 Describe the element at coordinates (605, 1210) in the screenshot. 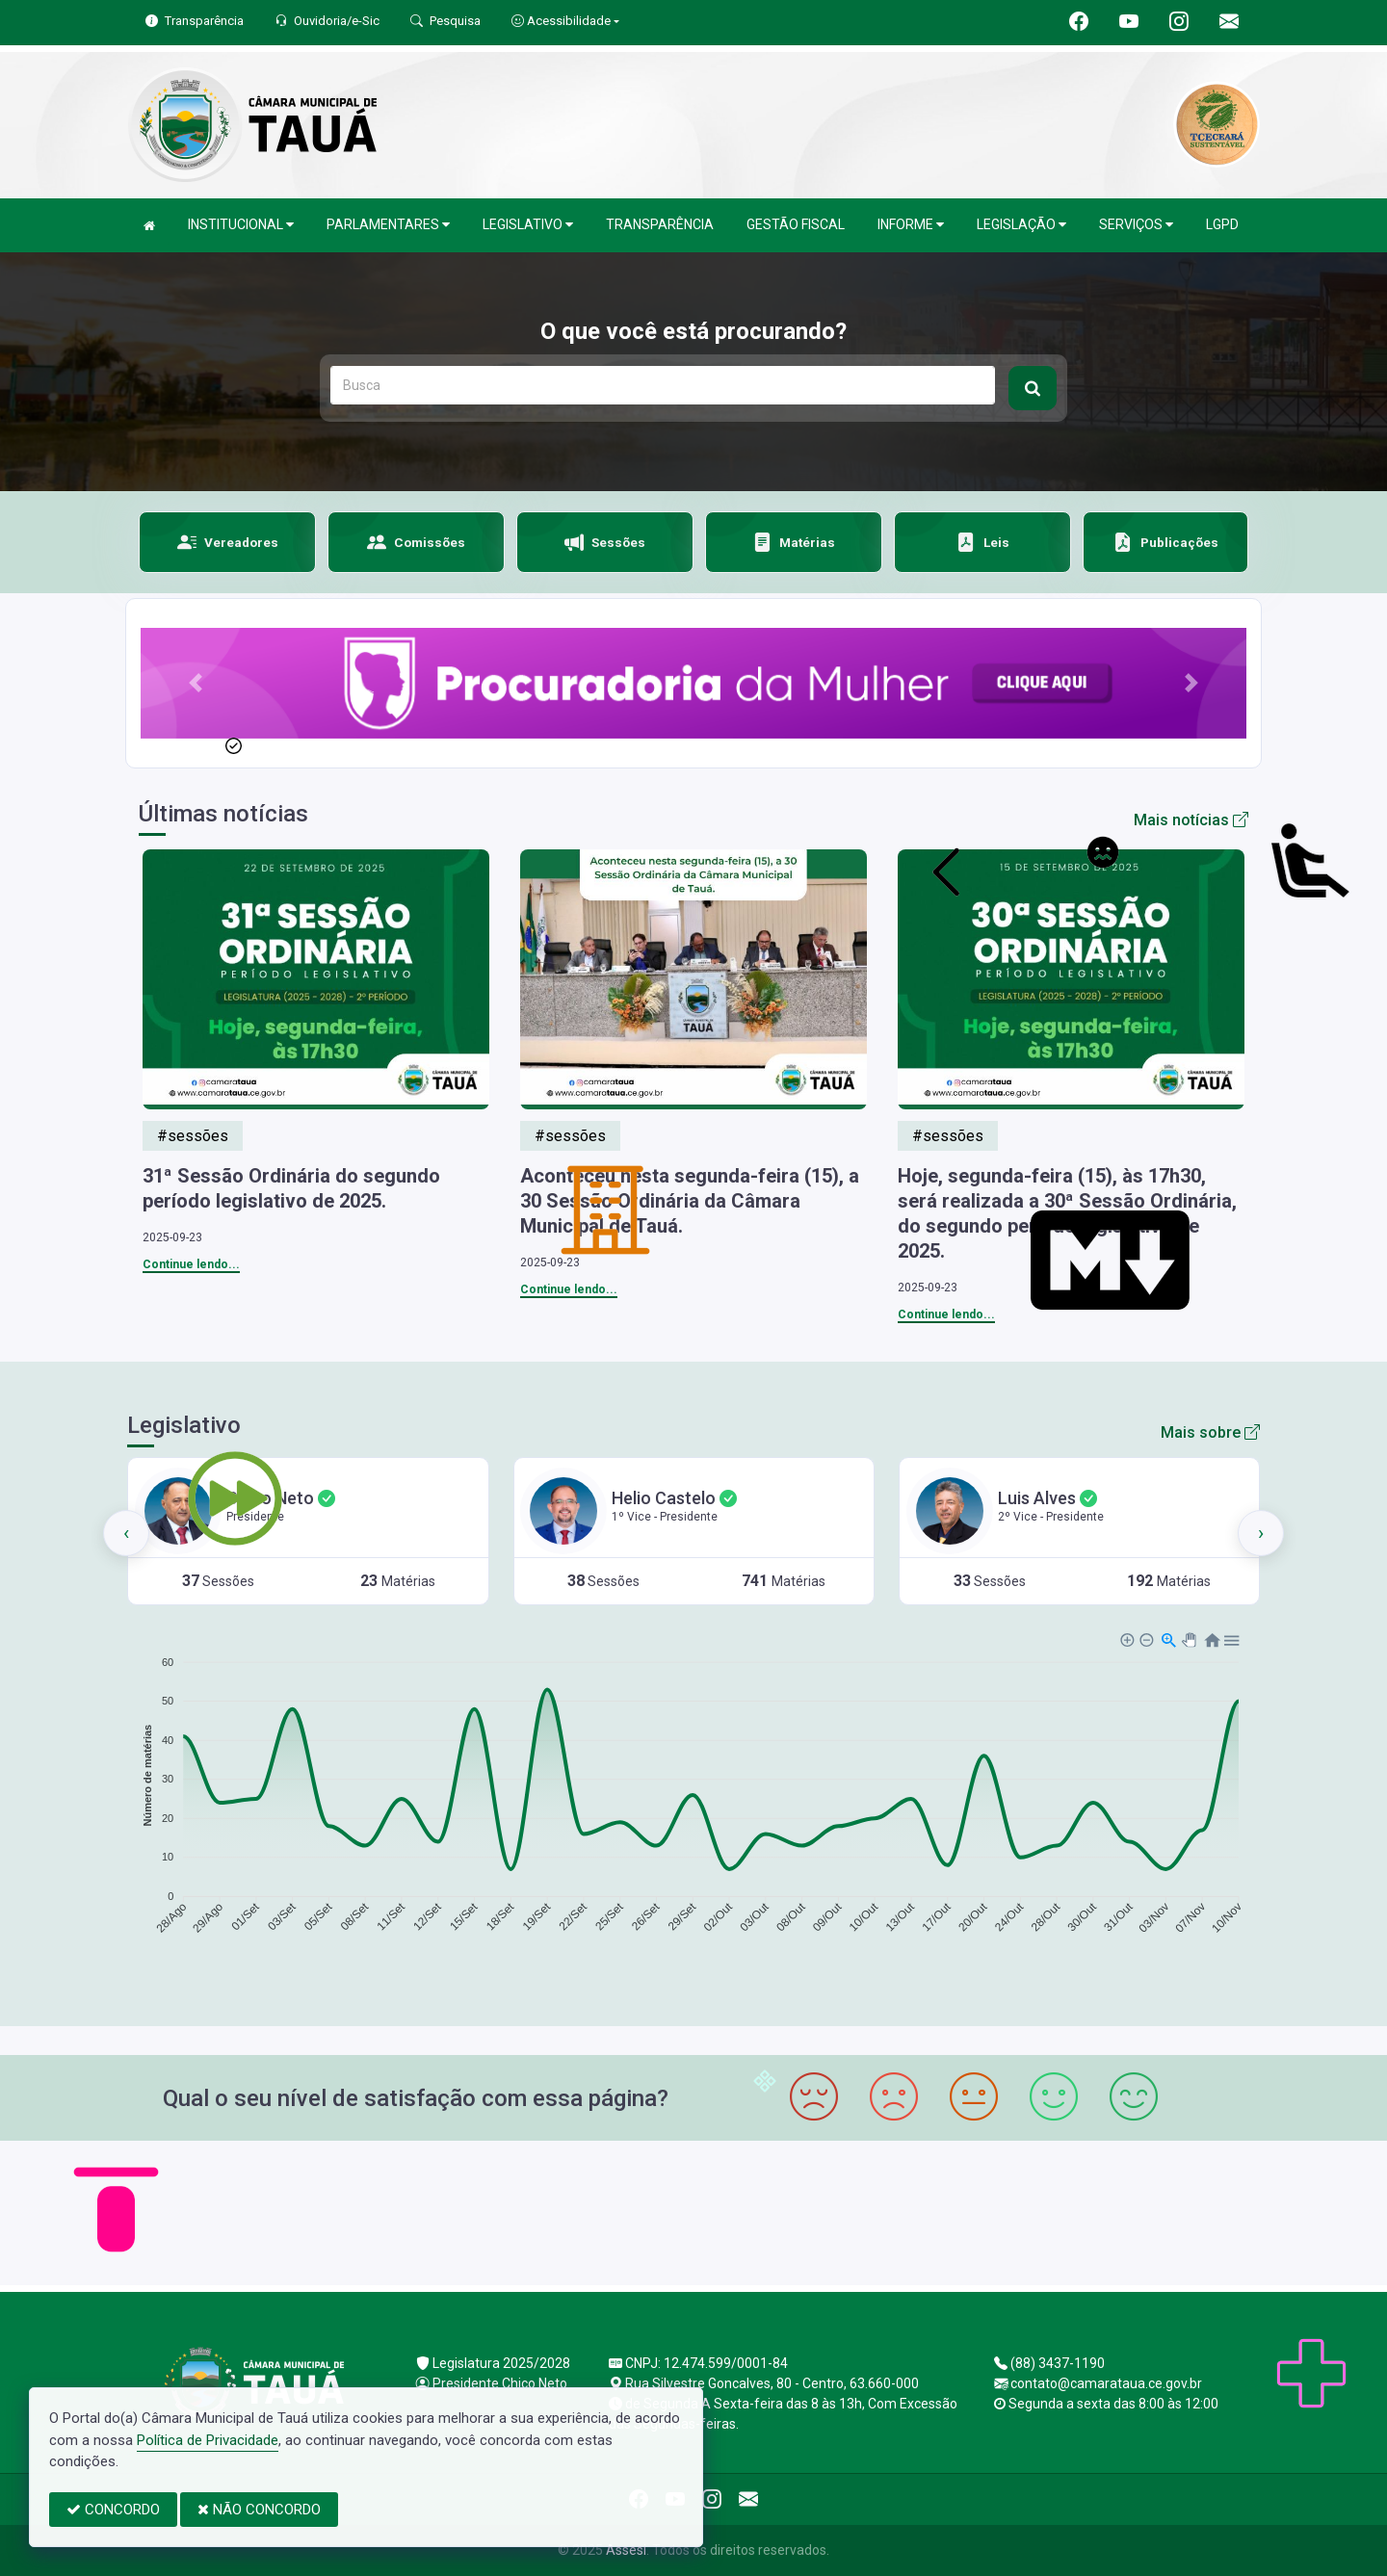

I see `view company or business information` at that location.